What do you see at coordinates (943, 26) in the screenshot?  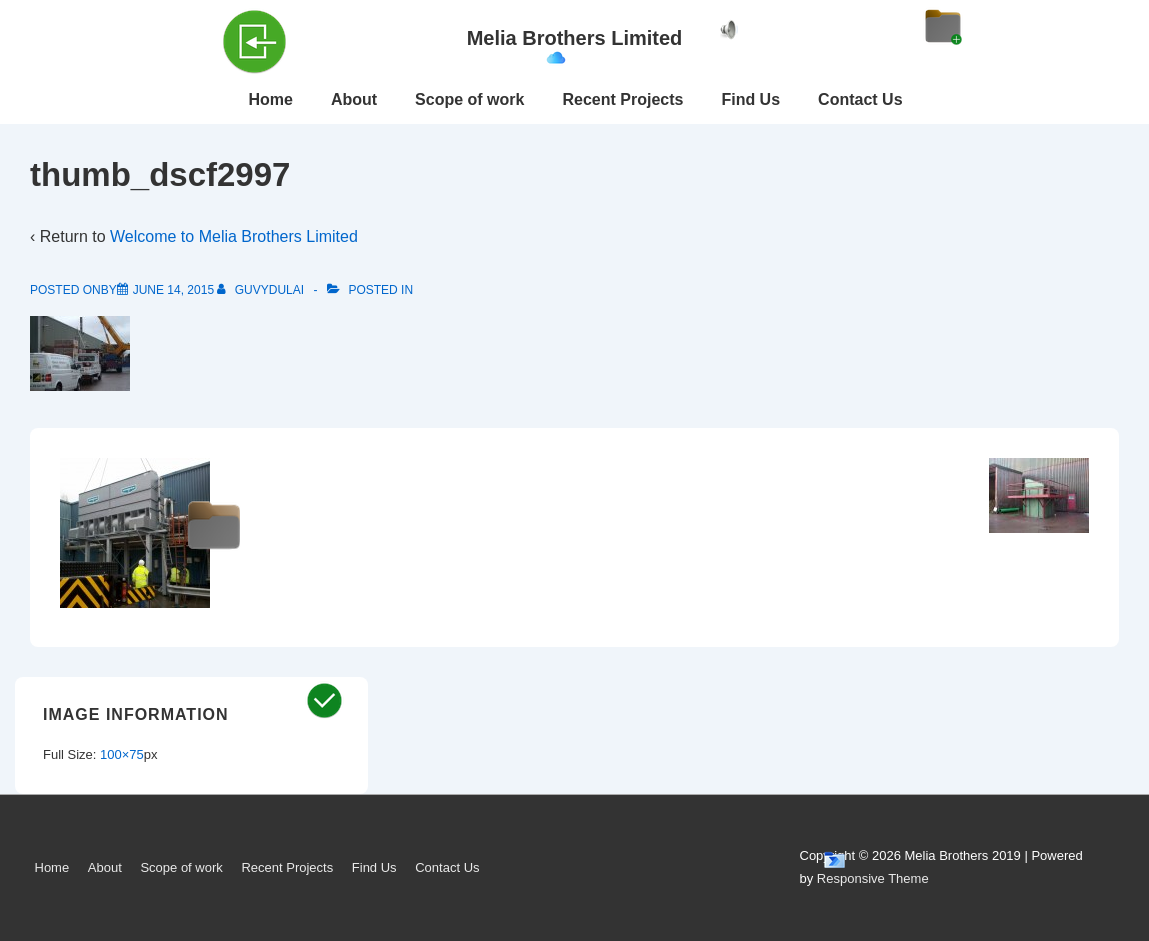 I see `create a new folder` at bounding box center [943, 26].